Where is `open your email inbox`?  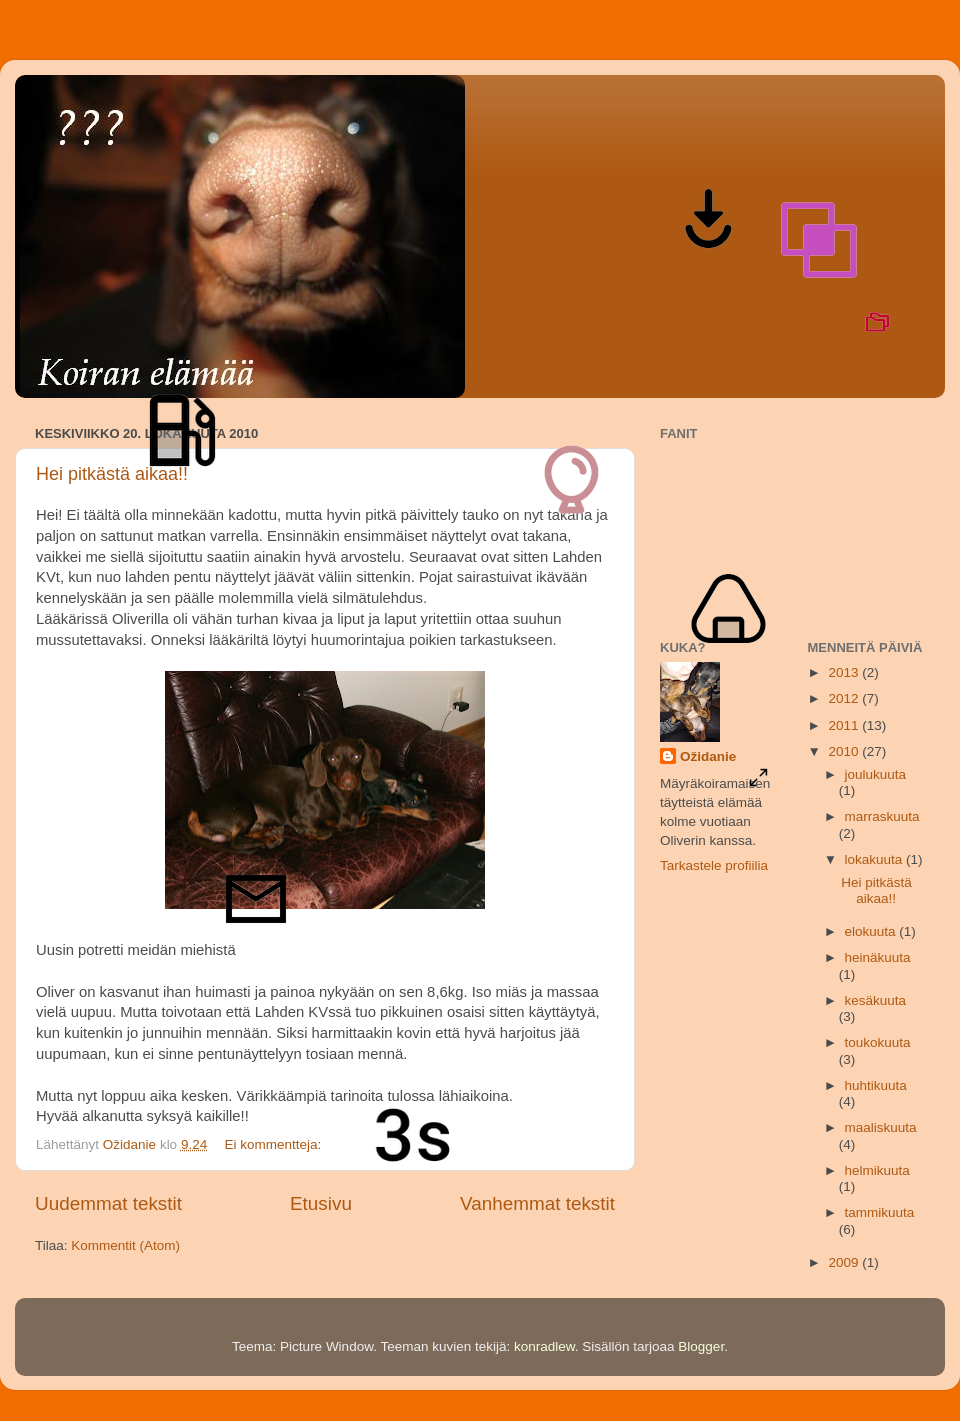 open your email inbox is located at coordinates (256, 899).